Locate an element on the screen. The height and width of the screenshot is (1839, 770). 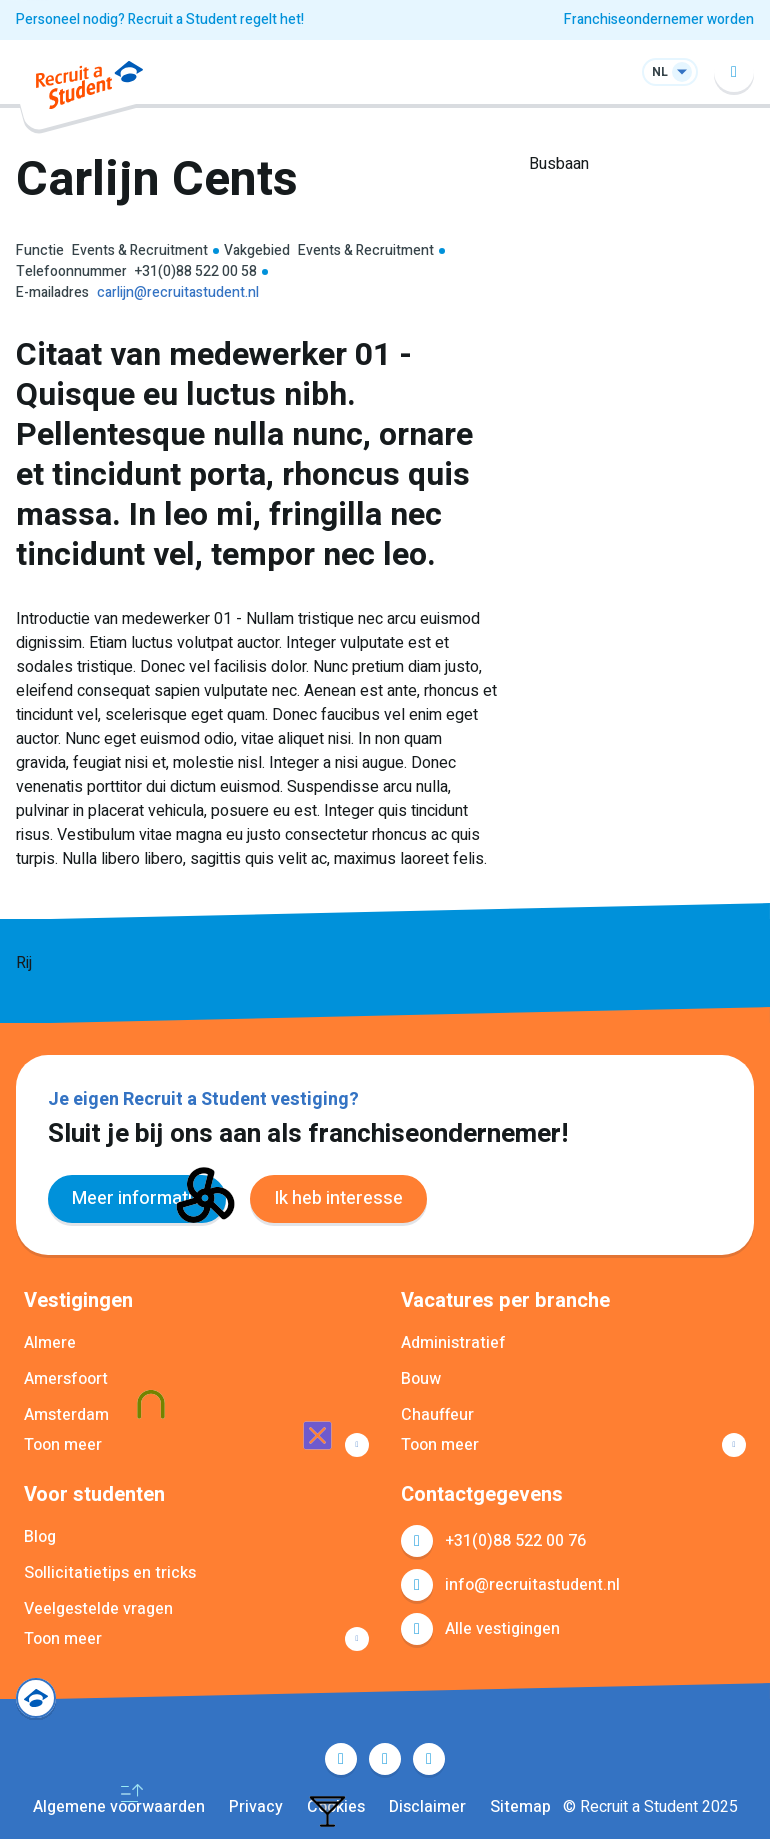
close or dismiss a window is located at coordinates (317, 1435).